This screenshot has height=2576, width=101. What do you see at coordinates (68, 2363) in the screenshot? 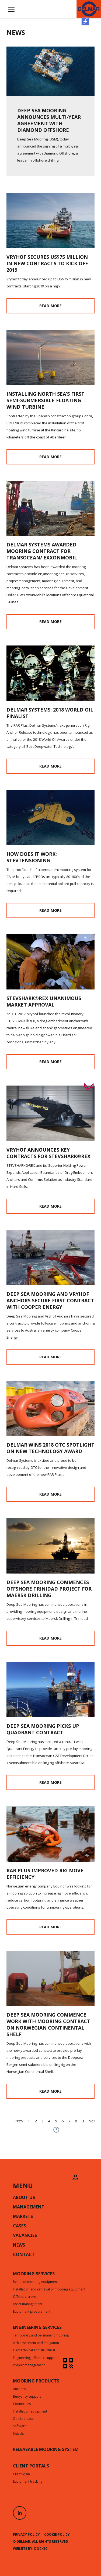
I see `scan or generate a QR code` at bounding box center [68, 2363].